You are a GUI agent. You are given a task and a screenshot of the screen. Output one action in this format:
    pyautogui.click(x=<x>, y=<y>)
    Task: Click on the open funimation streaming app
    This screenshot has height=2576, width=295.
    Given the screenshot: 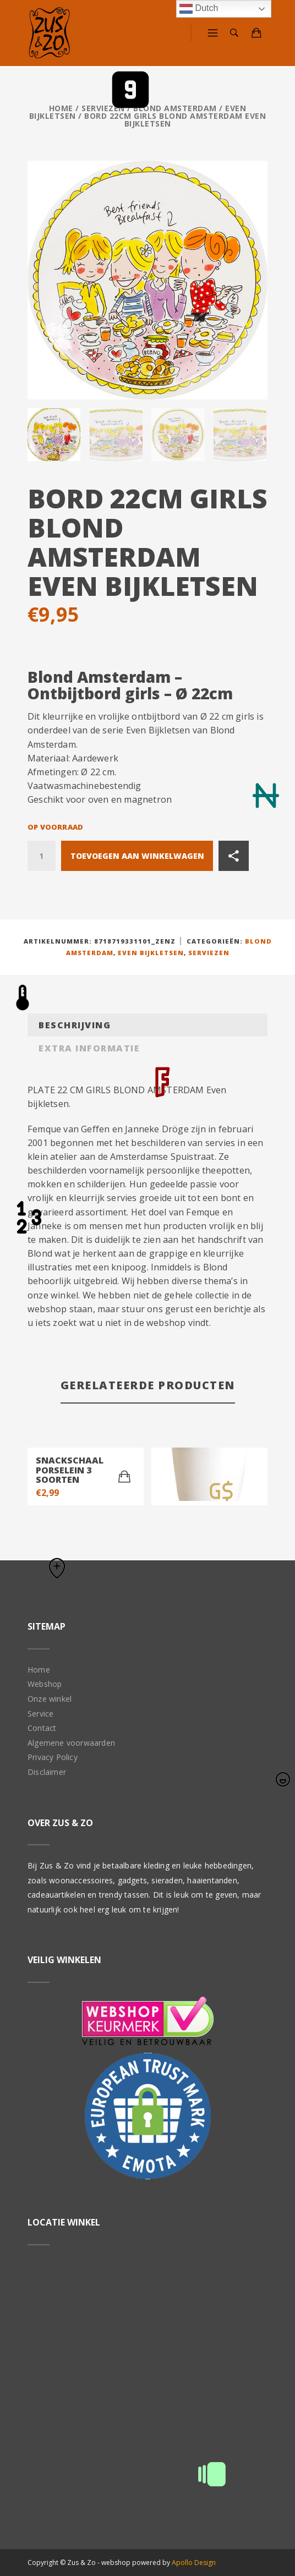 What is the action you would take?
    pyautogui.click(x=283, y=1779)
    